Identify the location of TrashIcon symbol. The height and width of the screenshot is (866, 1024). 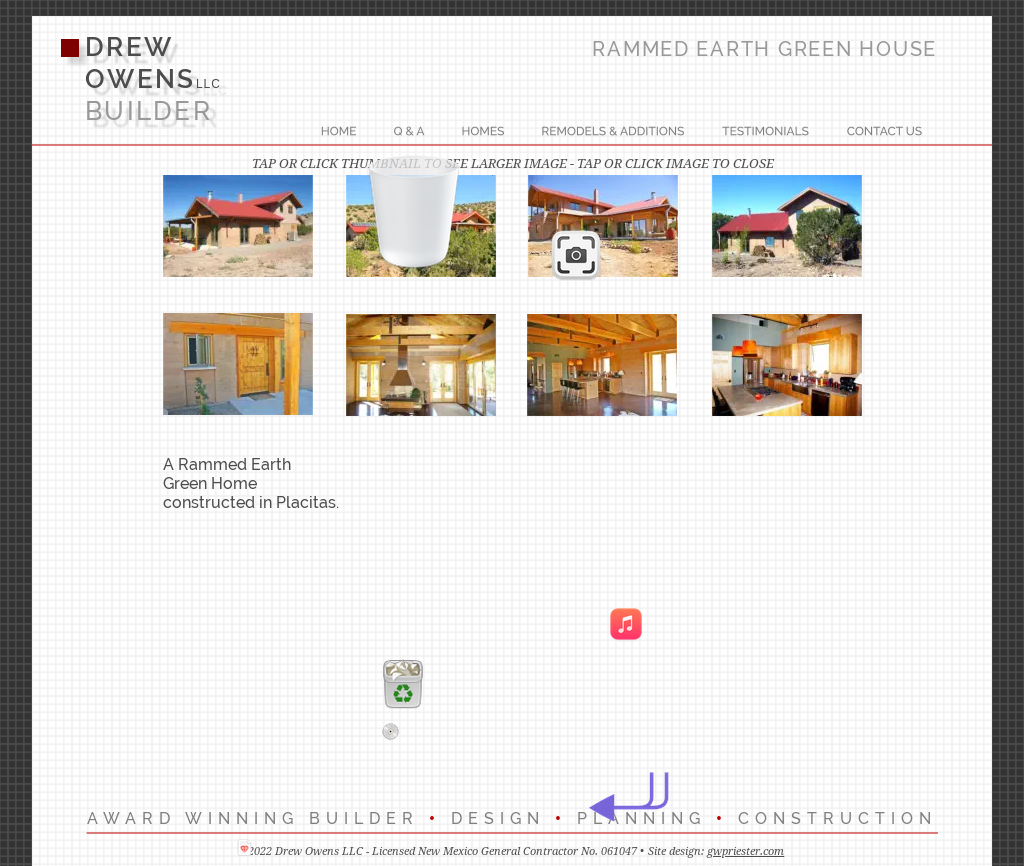
(414, 211).